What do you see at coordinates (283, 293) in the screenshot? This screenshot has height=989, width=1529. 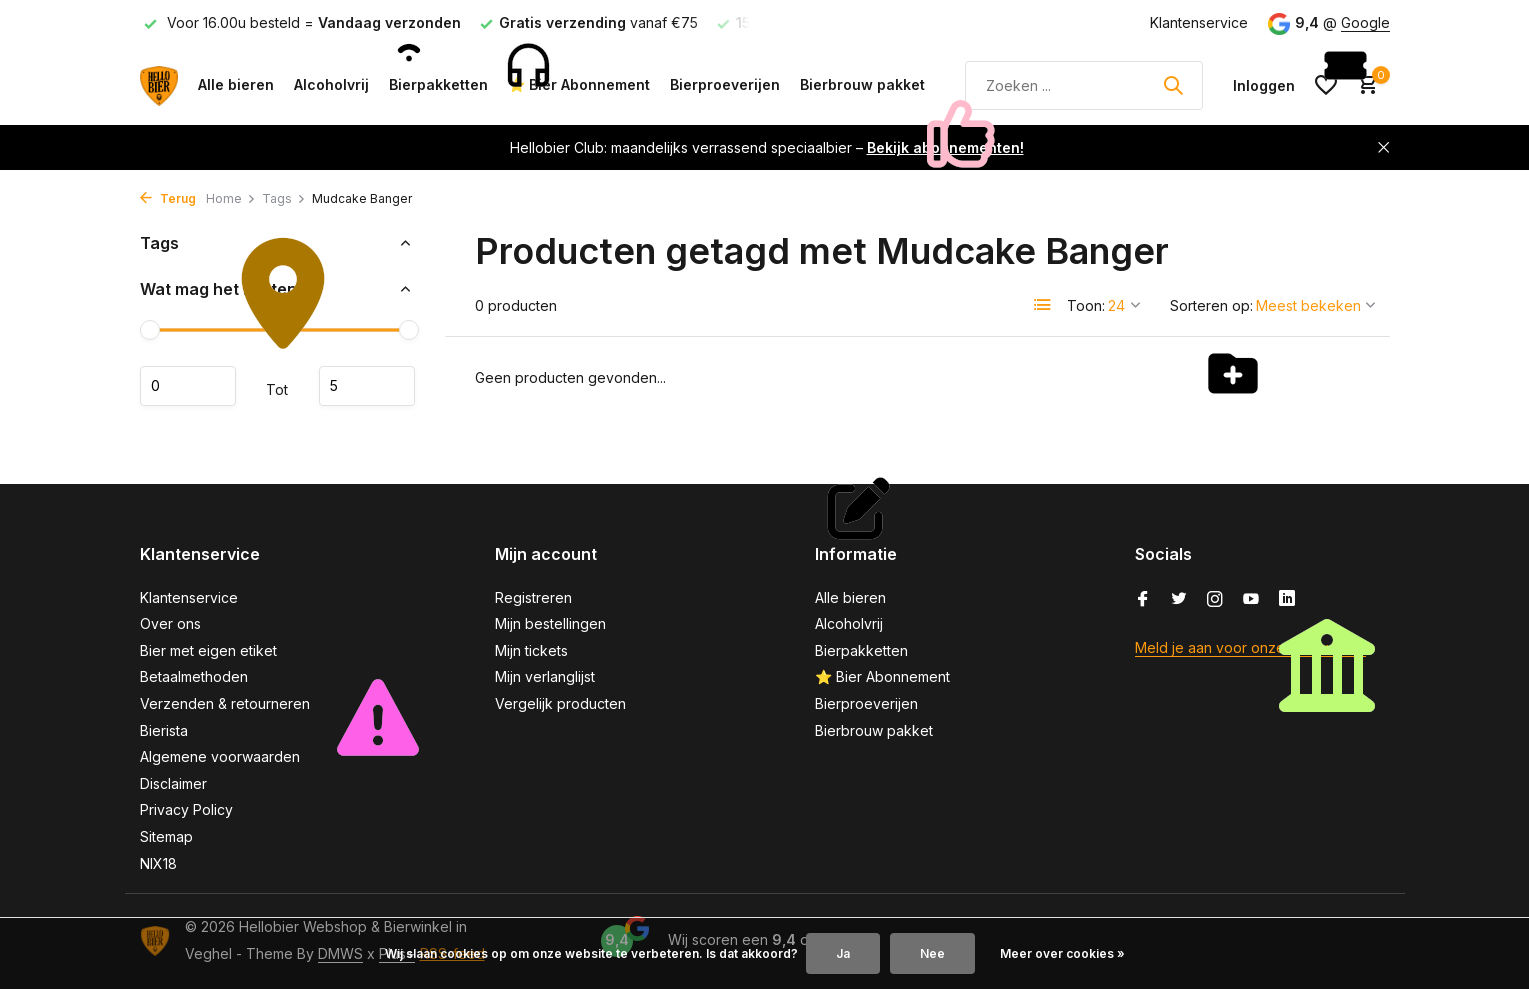 I see `view or set a location on the map` at bounding box center [283, 293].